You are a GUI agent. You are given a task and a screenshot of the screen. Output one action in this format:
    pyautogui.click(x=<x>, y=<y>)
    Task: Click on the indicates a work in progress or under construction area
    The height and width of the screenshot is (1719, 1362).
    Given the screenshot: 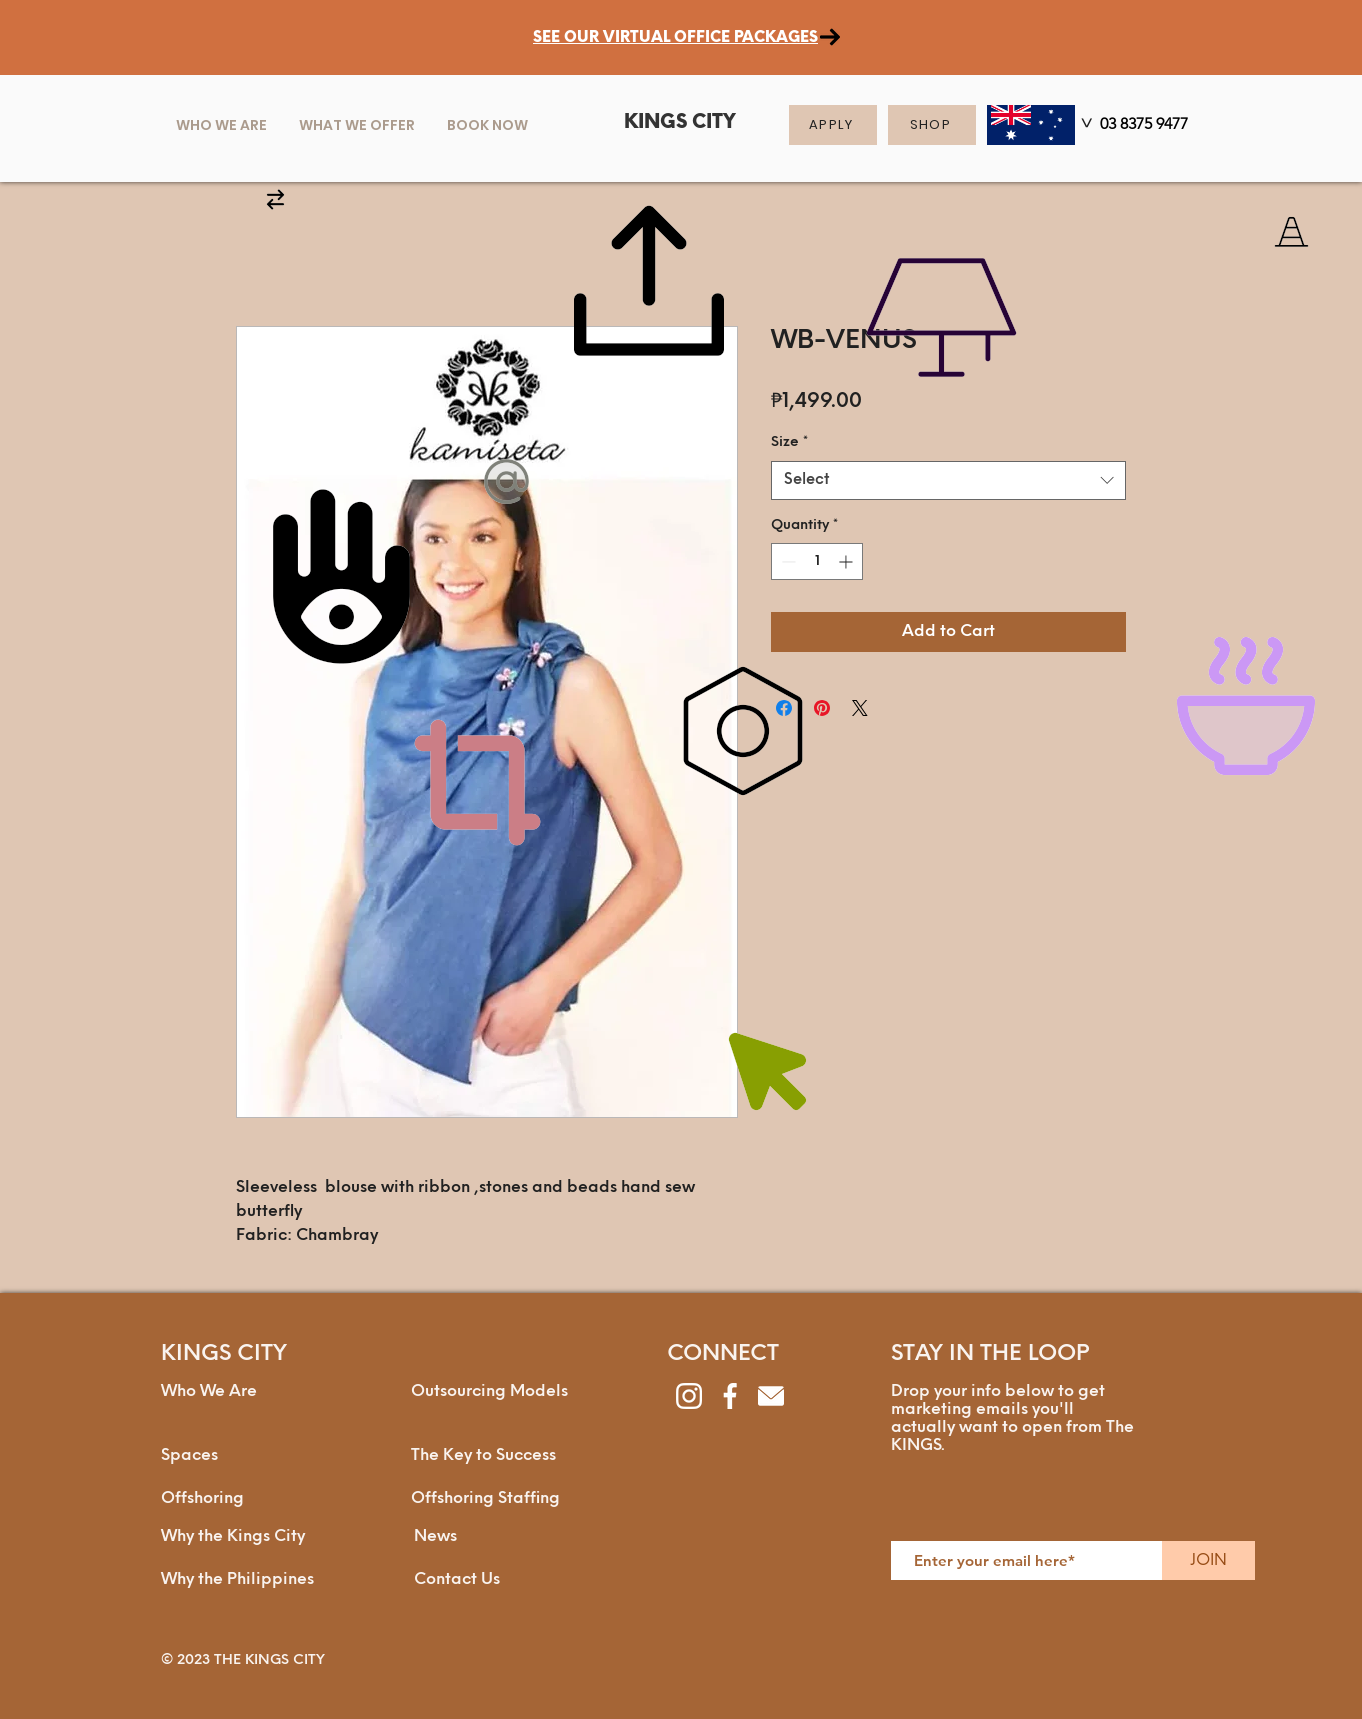 What is the action you would take?
    pyautogui.click(x=1291, y=232)
    